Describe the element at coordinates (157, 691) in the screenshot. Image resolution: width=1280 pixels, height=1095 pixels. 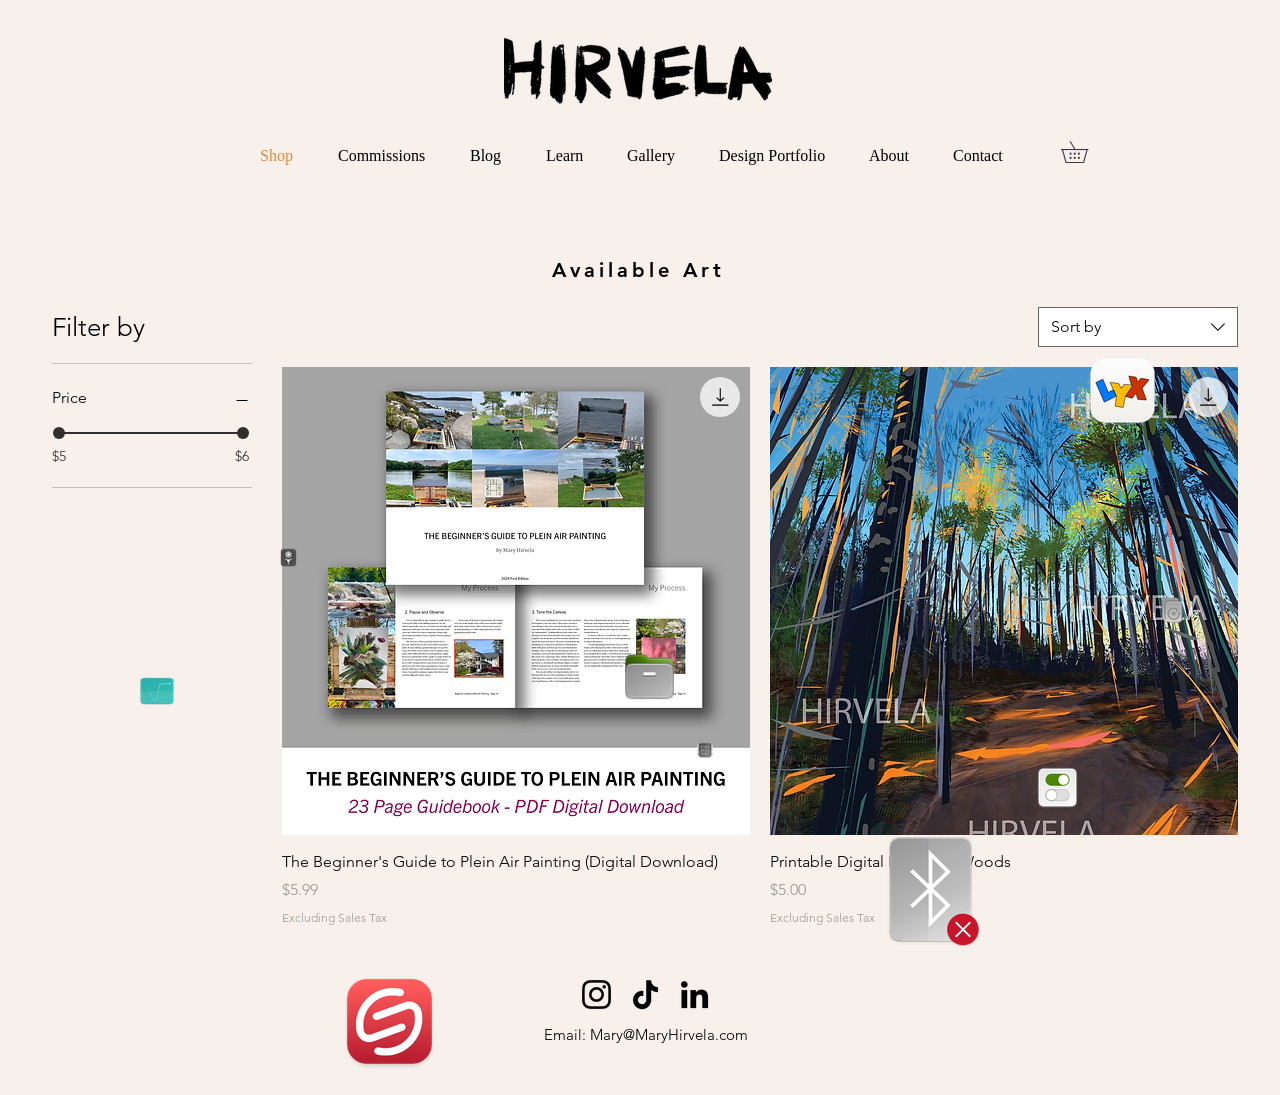
I see `open system resource monitor` at that location.